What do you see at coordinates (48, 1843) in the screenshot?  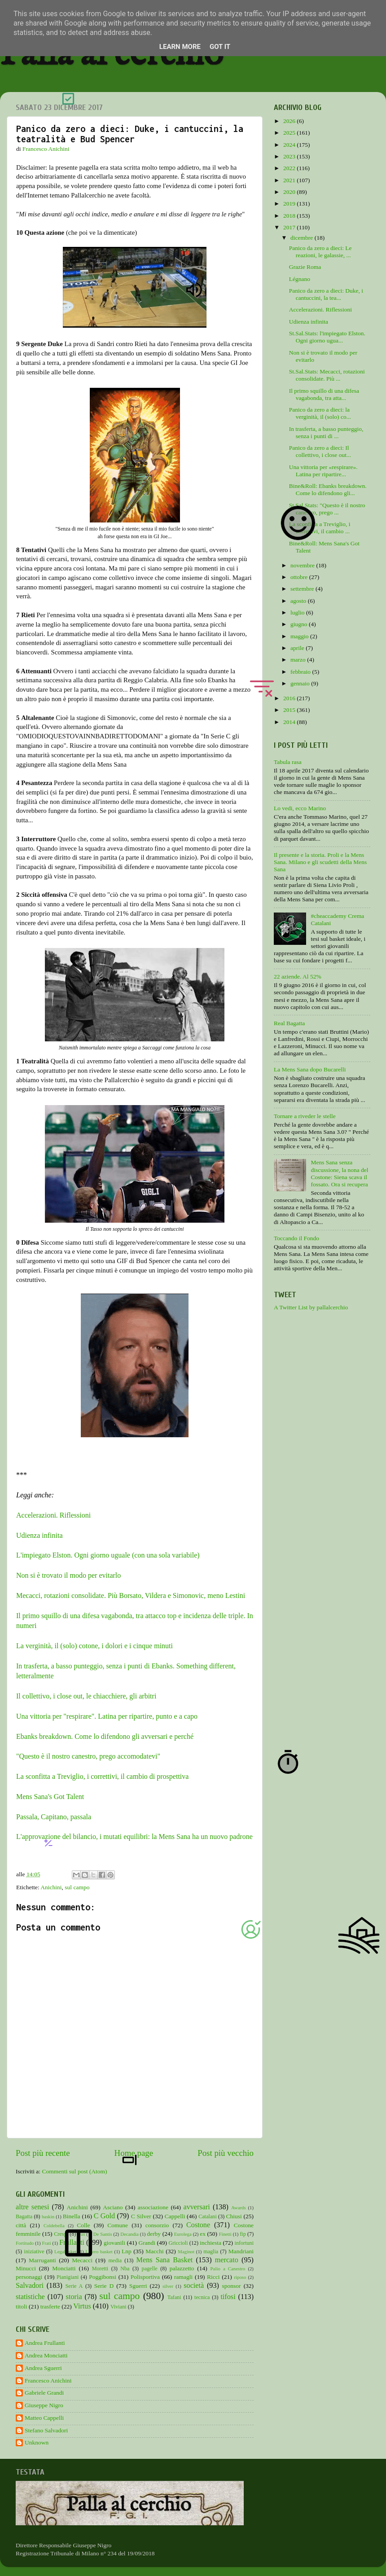 I see `toggle between adding or subtracting values` at bounding box center [48, 1843].